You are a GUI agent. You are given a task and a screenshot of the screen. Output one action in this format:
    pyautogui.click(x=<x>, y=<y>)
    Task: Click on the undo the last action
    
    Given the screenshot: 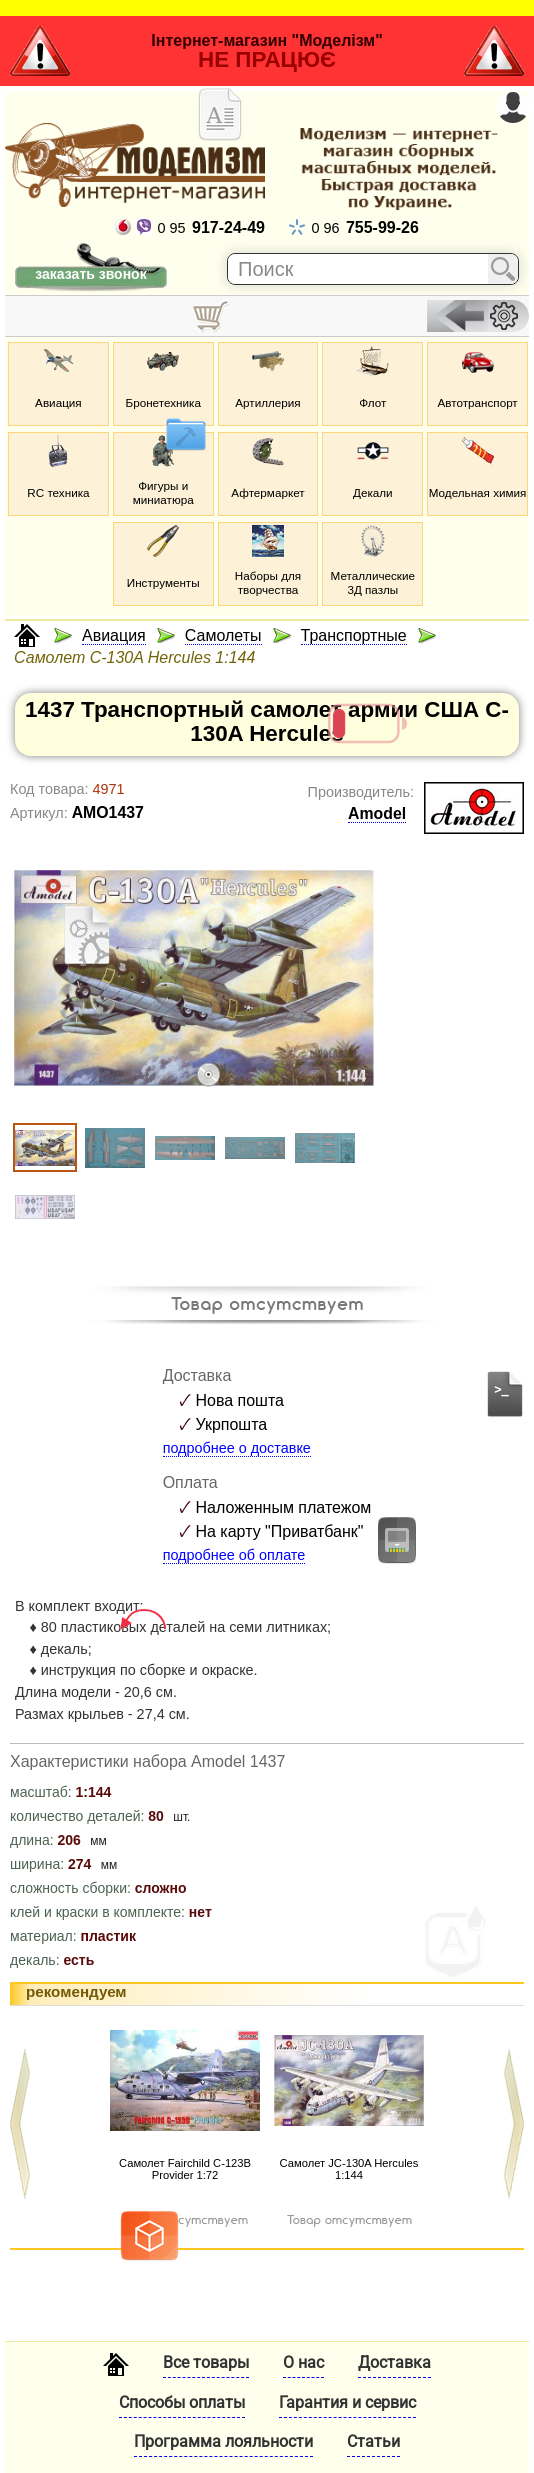 What is the action you would take?
    pyautogui.click(x=143, y=1619)
    